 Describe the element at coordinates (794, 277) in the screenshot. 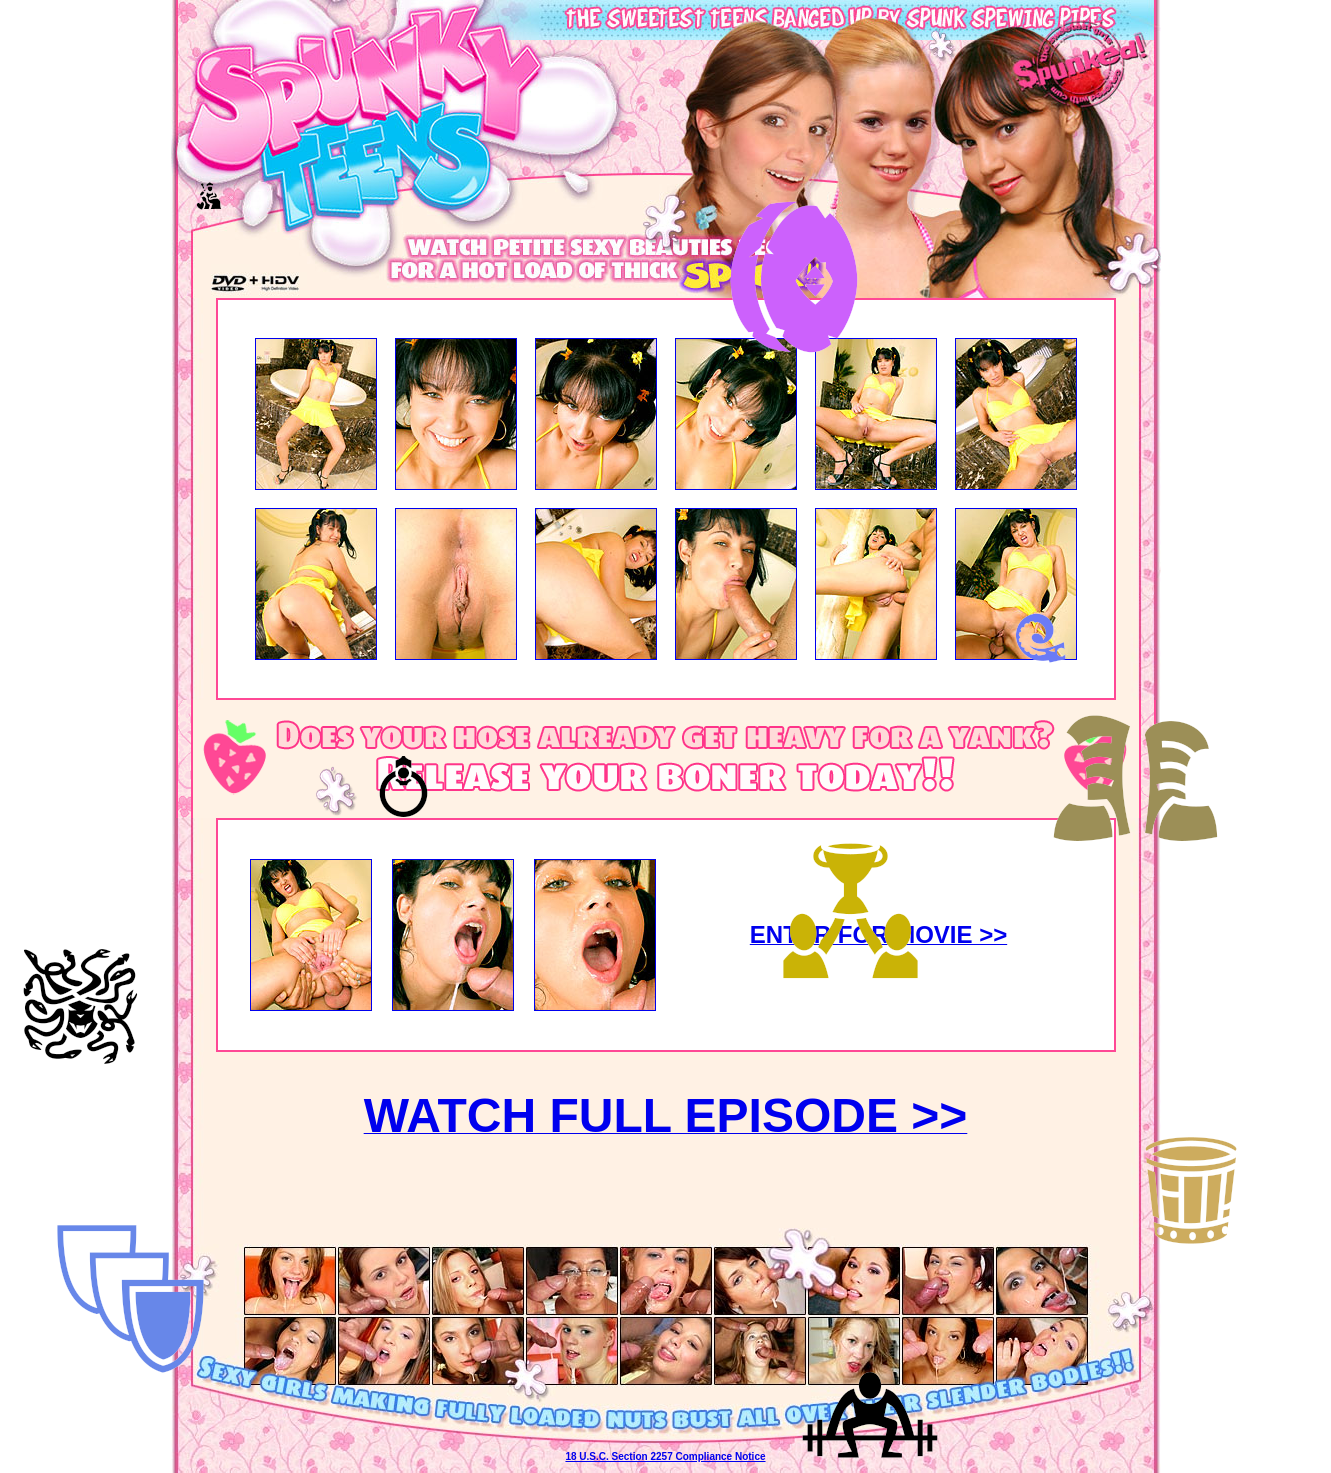

I see `ancient or prehistoric game element` at that location.